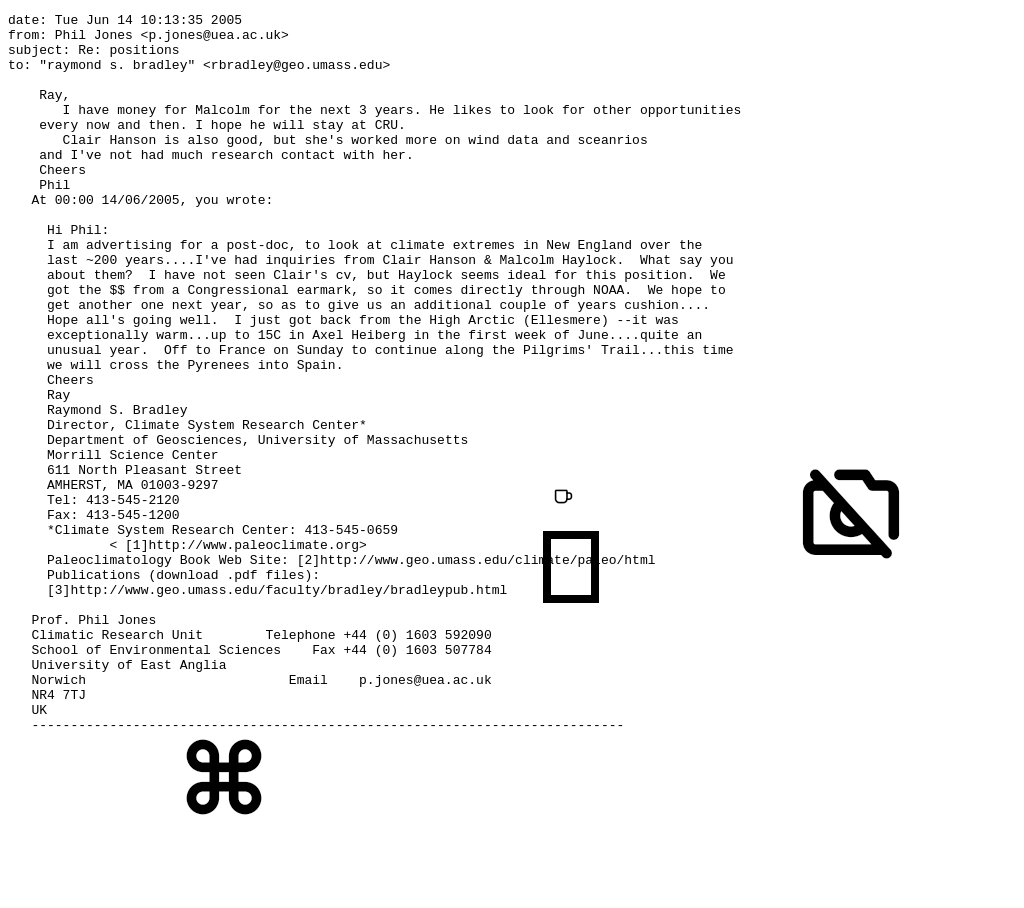 The width and height of the screenshot is (1024, 908). I want to click on access keyboard shortcuts, so click(224, 777).